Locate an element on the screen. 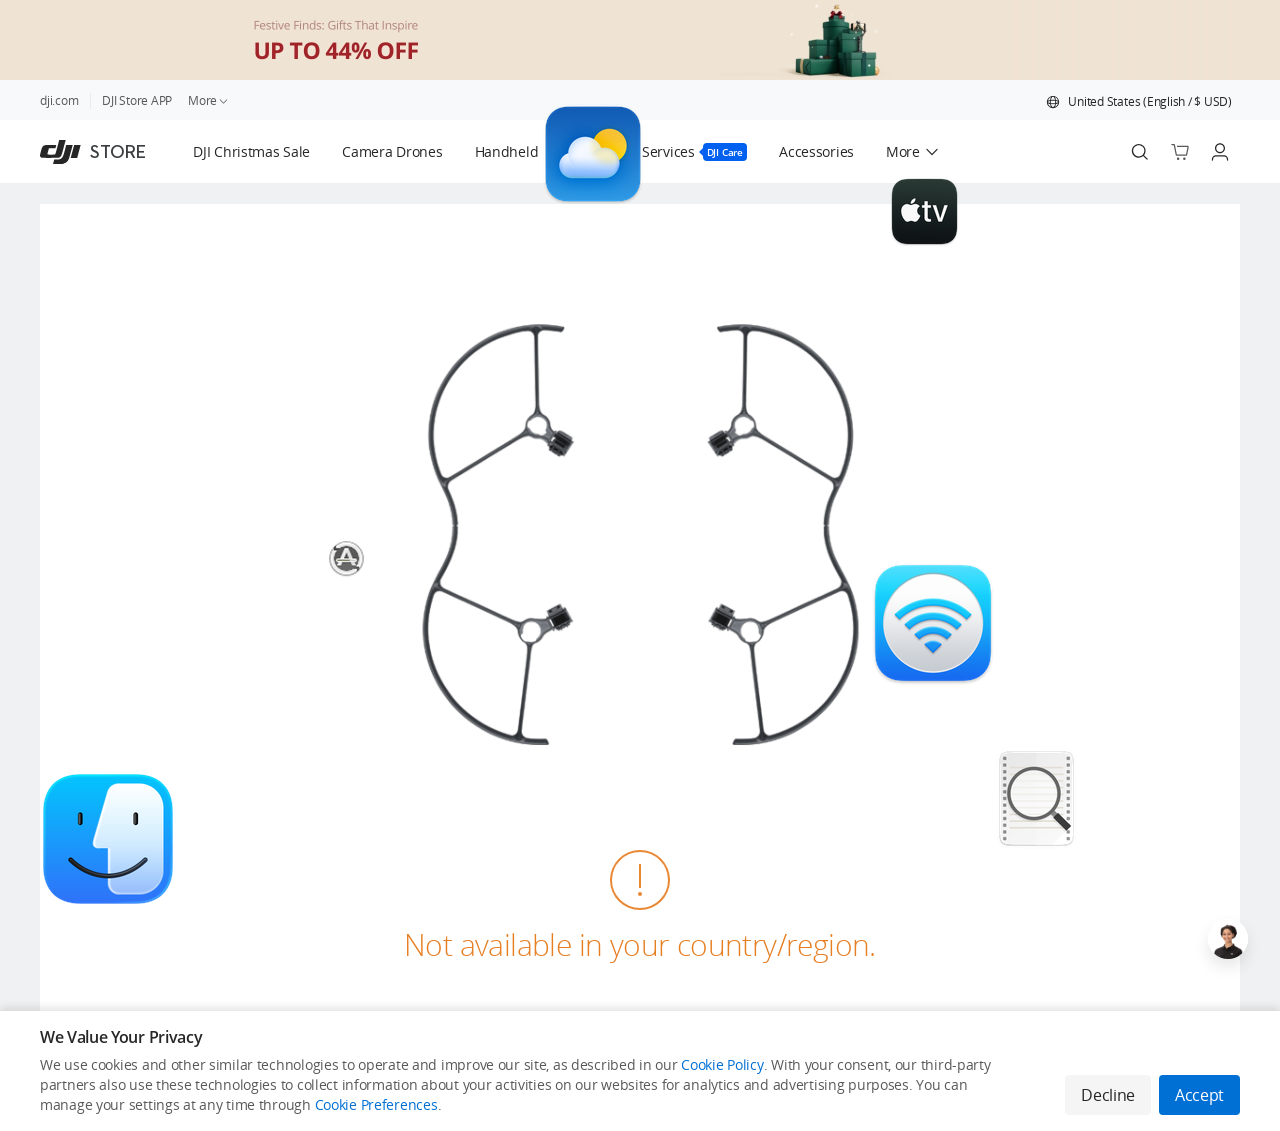 This screenshot has width=1280, height=1131. open the Apple TV app is located at coordinates (924, 211).